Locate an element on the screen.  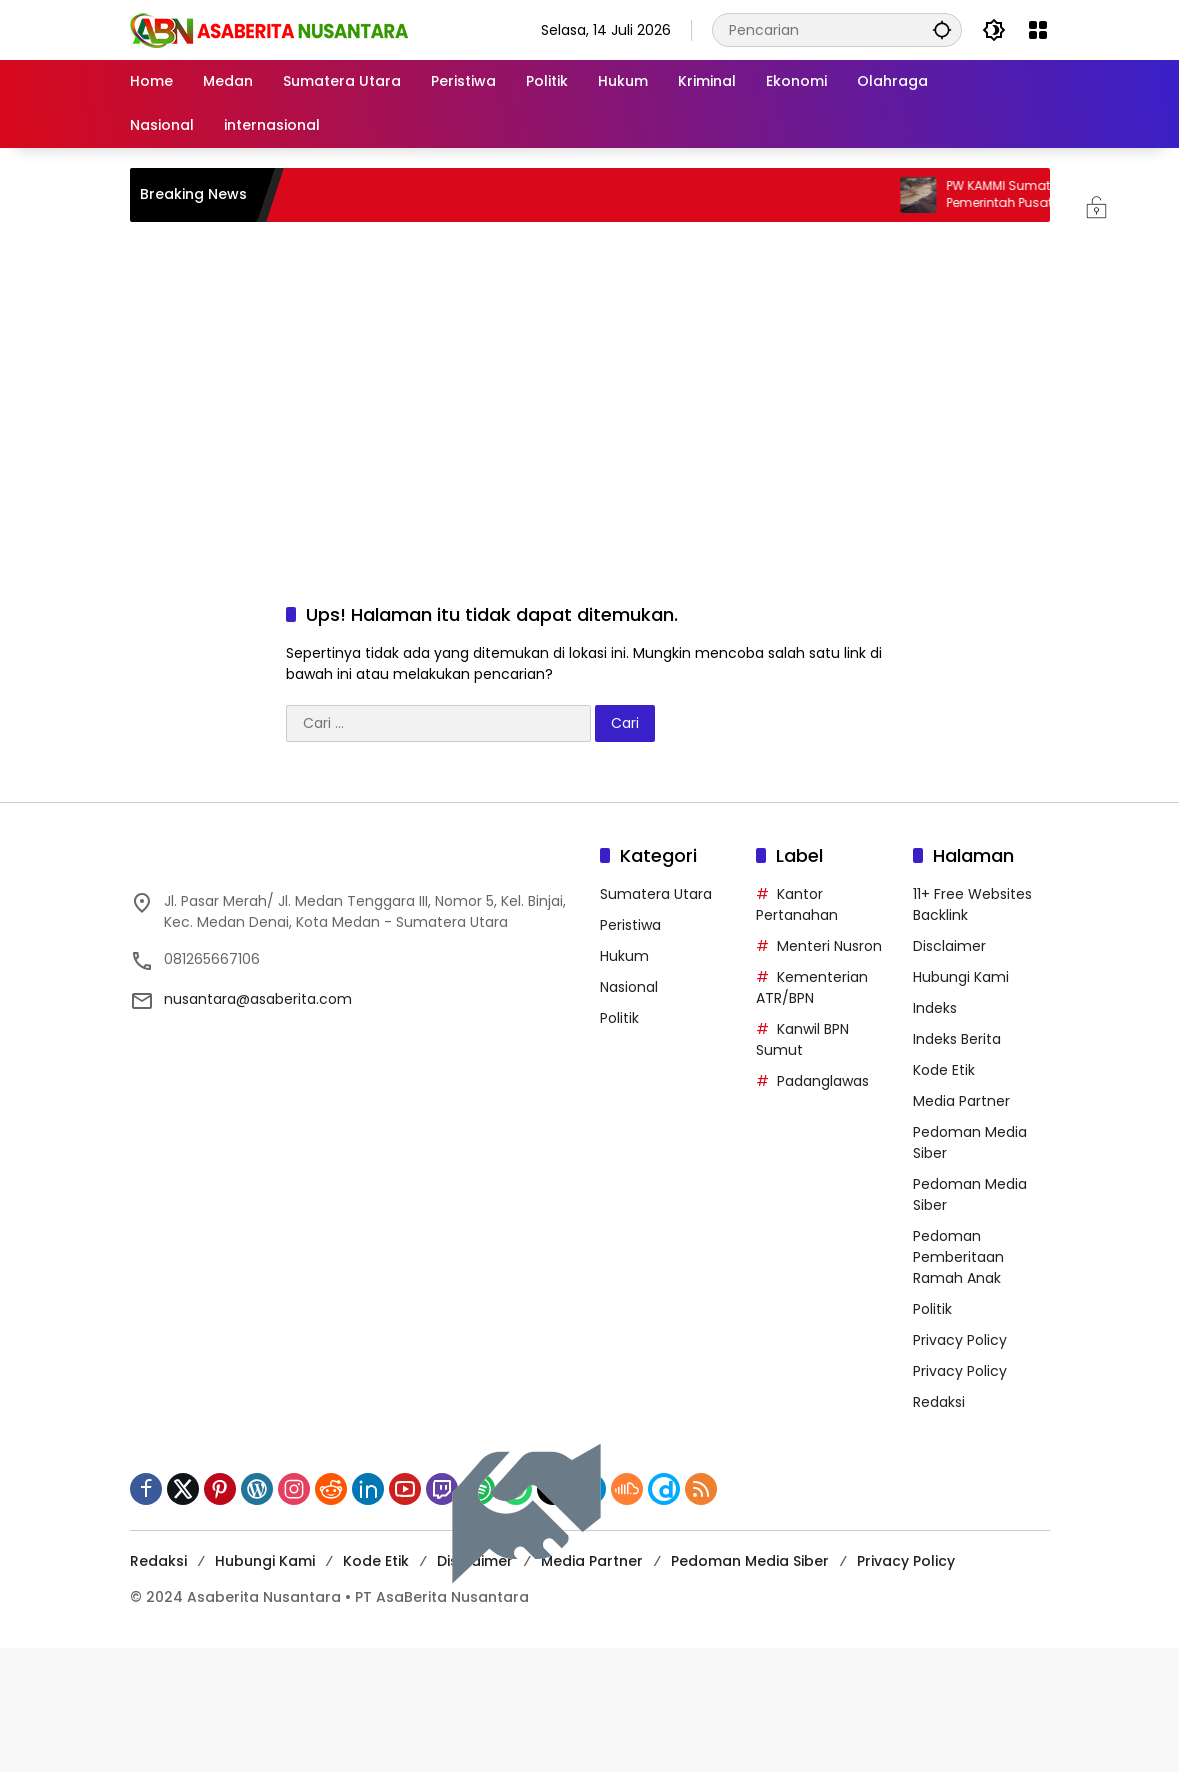
unlocked or unsecured state is located at coordinates (1096, 208).